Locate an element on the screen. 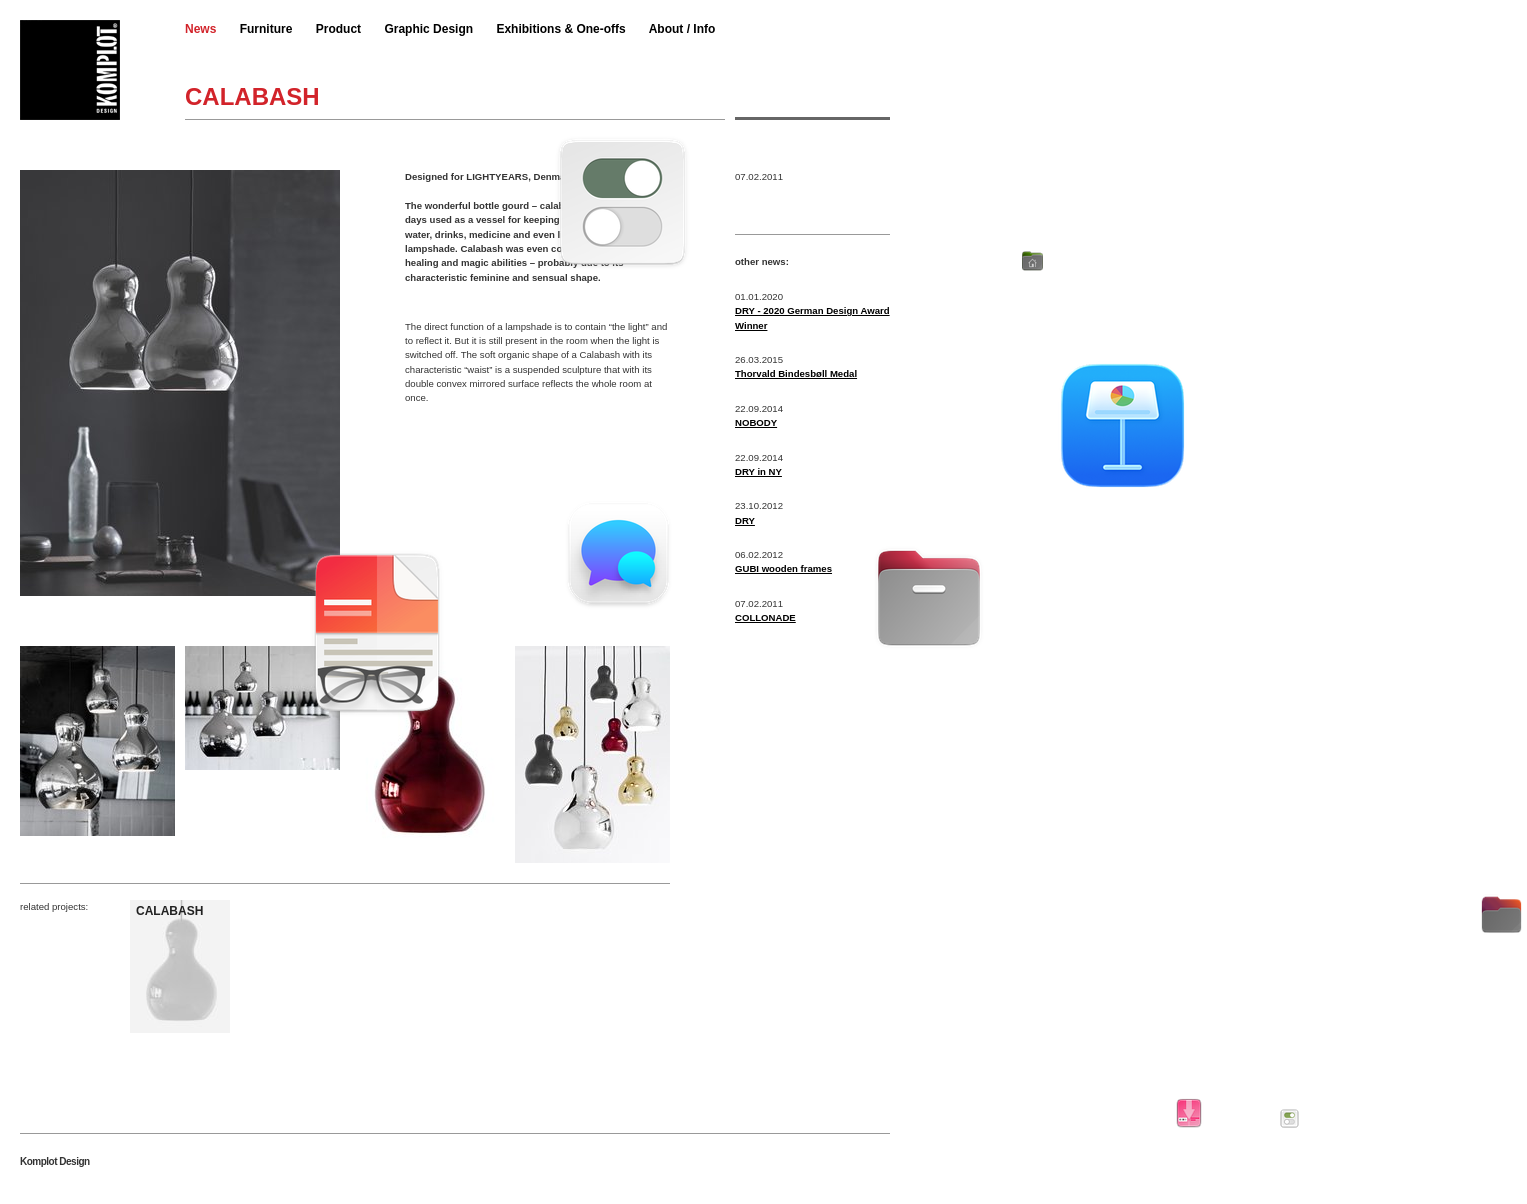 The image size is (1527, 1204). open keynote to create or edit presentations is located at coordinates (1122, 425).